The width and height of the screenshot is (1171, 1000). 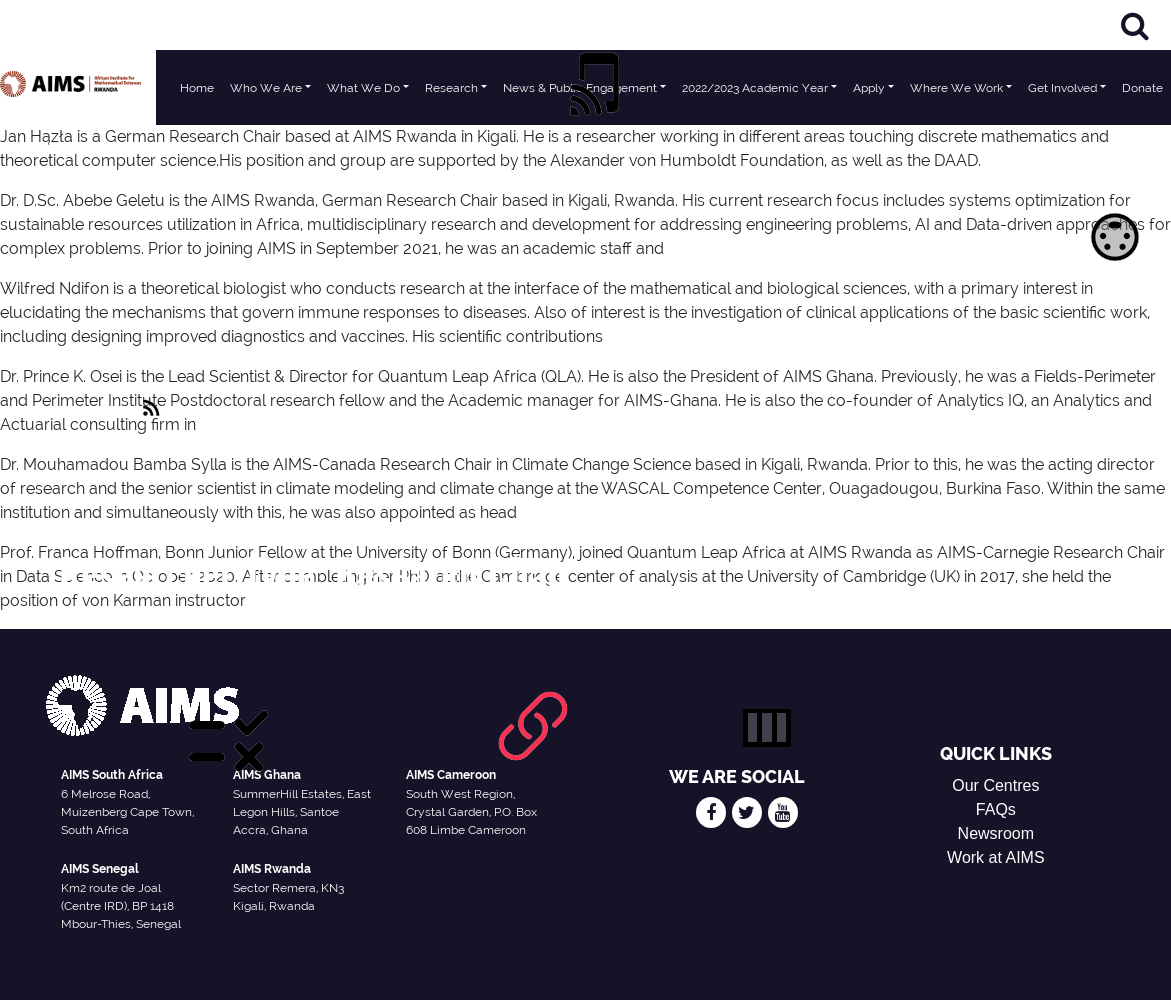 I want to click on tap to connect device wirelessly, so click(x=599, y=84).